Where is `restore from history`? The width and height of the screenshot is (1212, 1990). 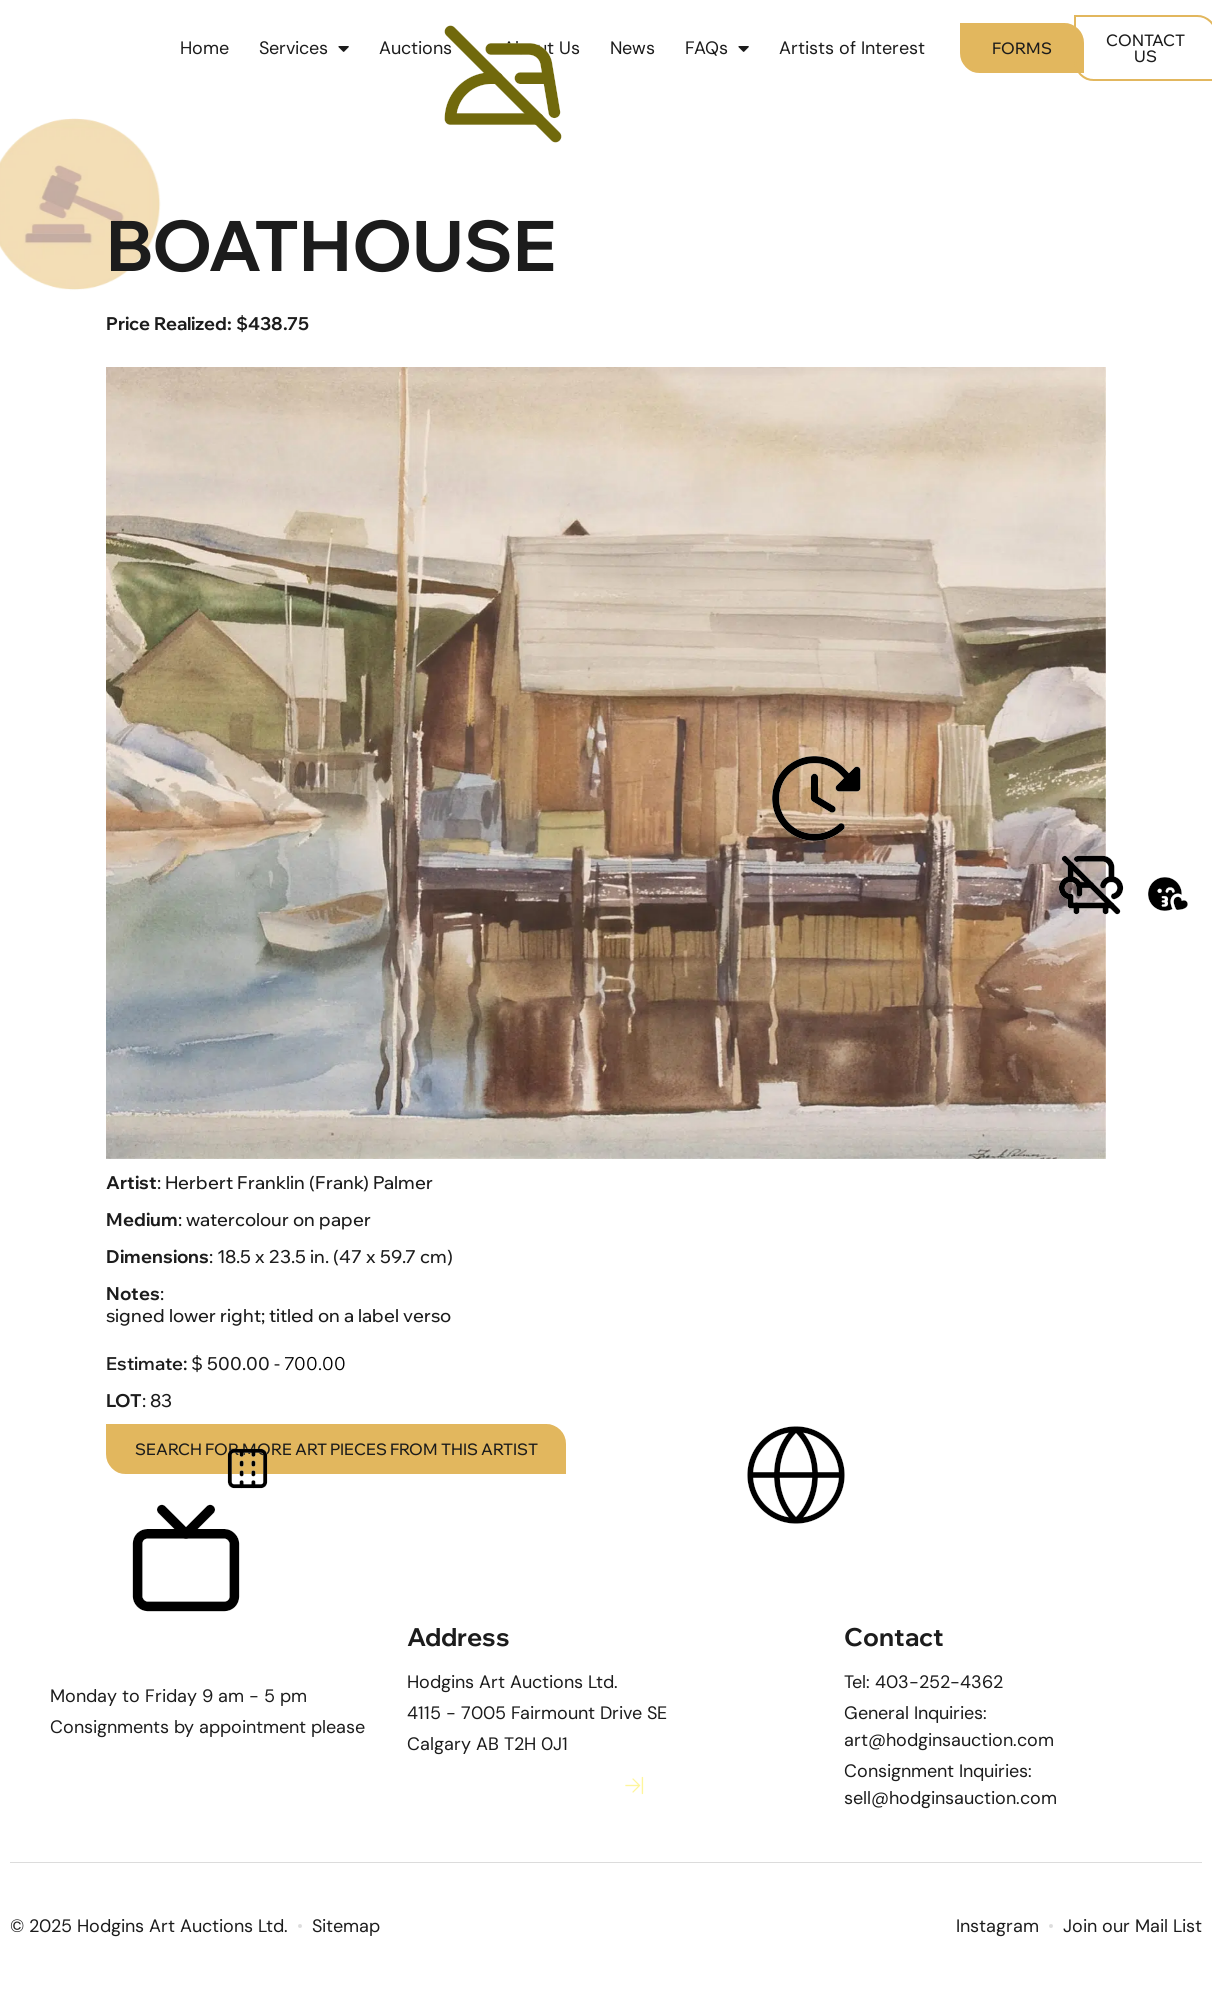 restore from history is located at coordinates (814, 798).